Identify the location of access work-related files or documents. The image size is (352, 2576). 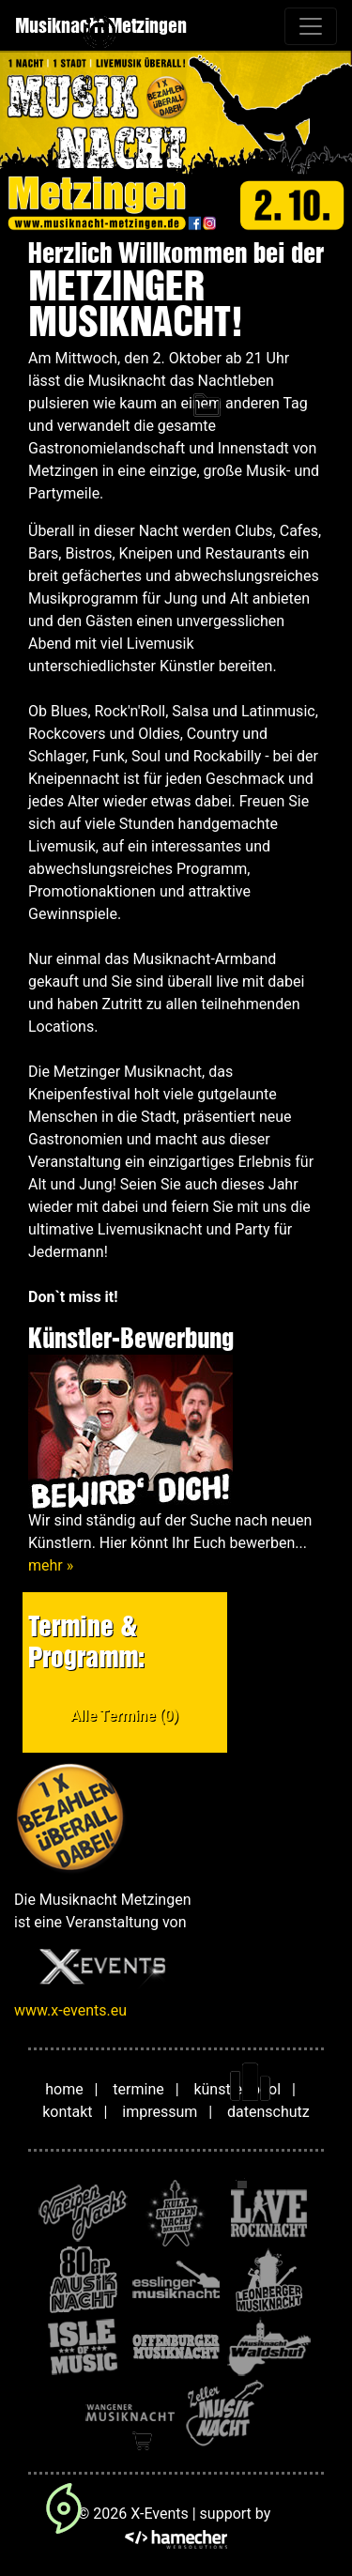
(242, 2184).